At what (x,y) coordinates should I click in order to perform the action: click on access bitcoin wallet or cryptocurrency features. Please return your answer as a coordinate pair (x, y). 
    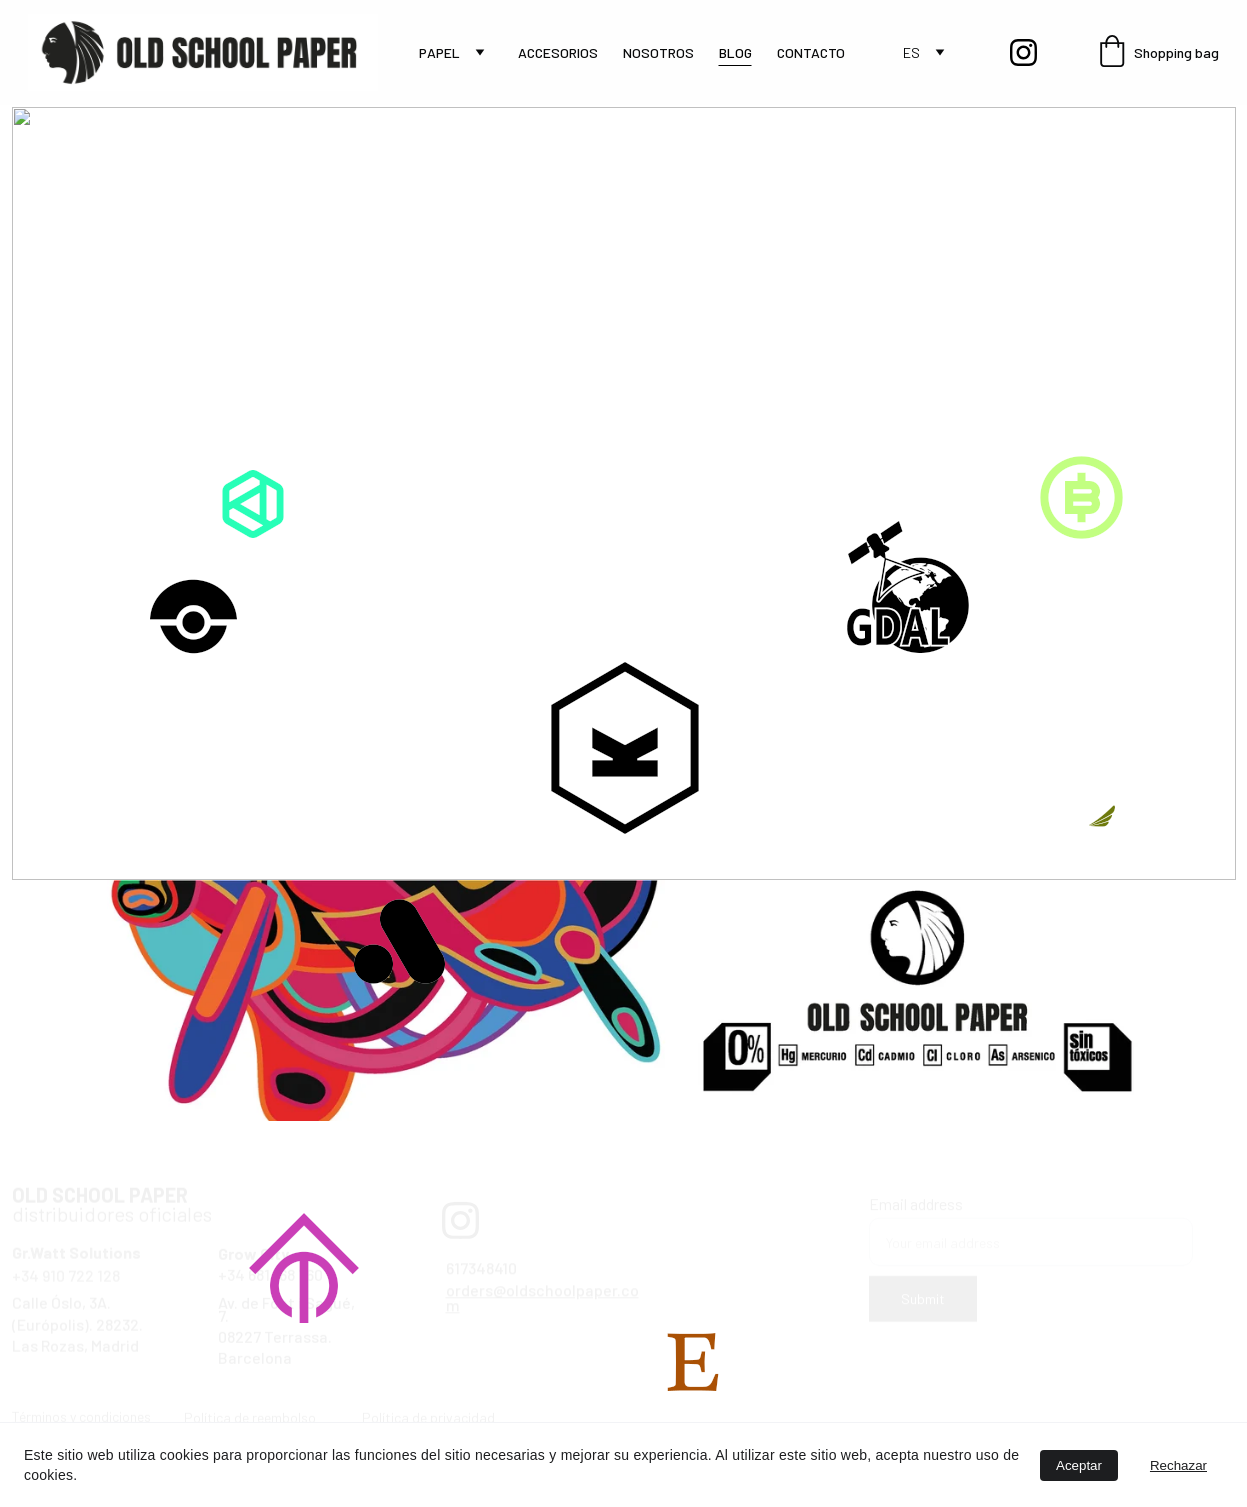
    Looking at the image, I should click on (1081, 497).